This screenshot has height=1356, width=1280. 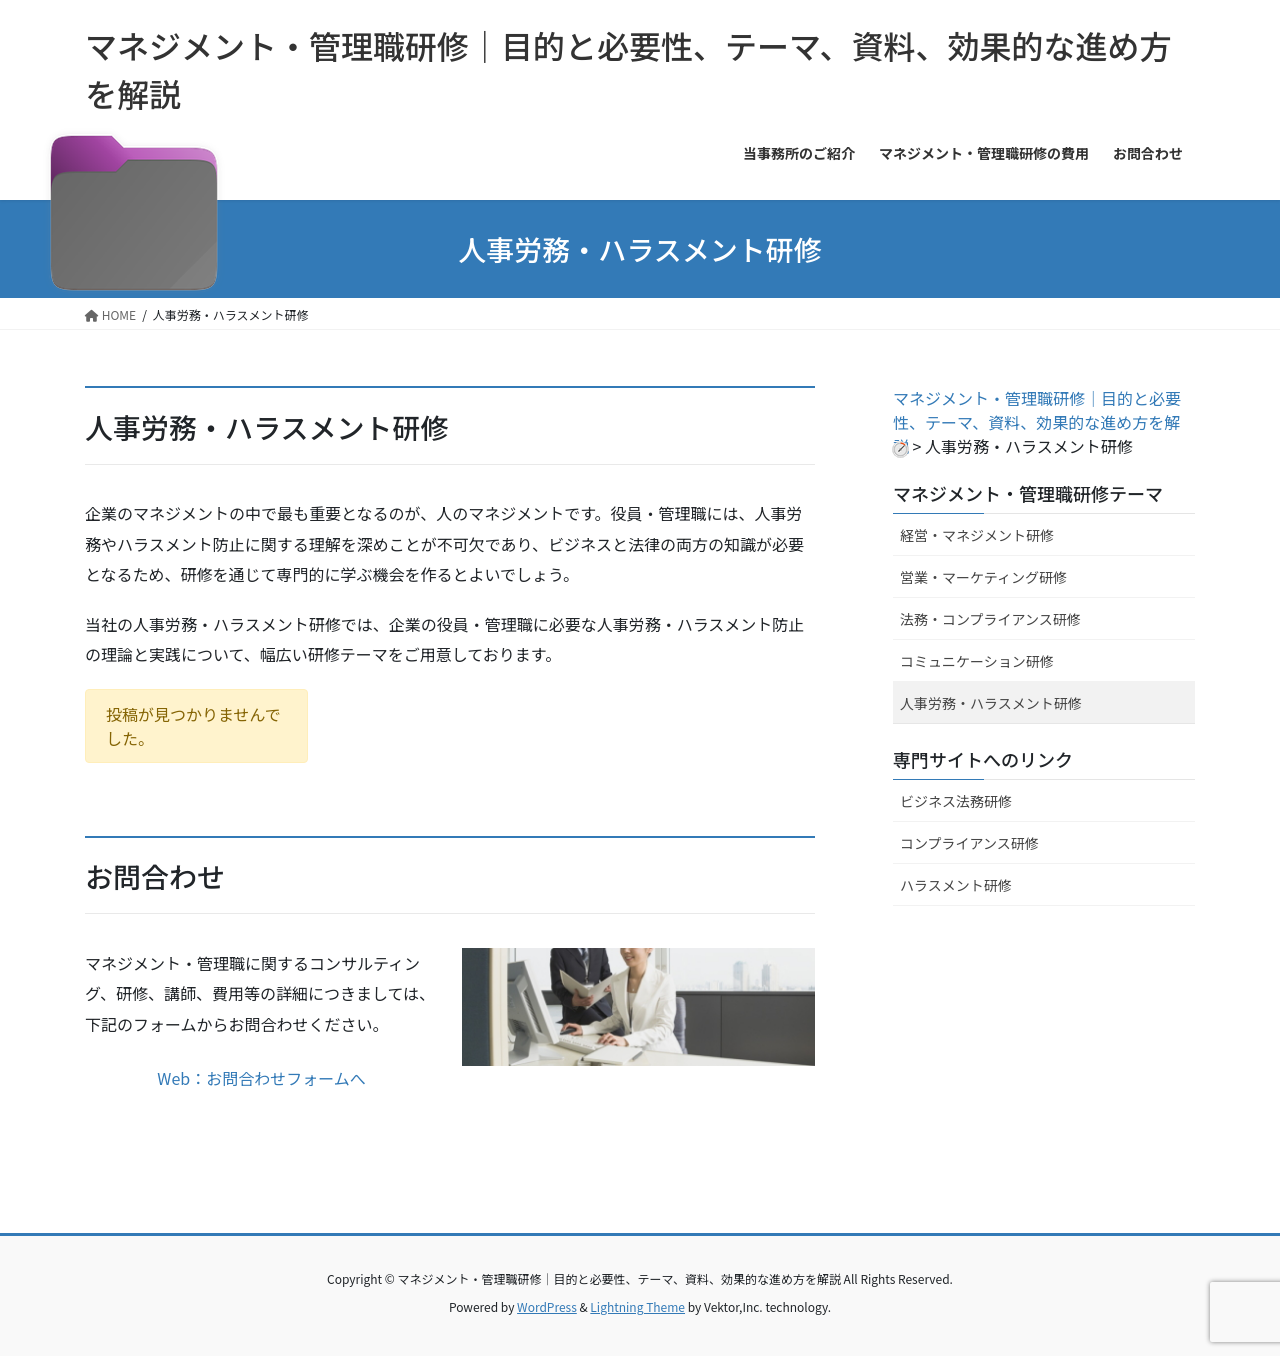 I want to click on open folder to view contents, so click(x=134, y=213).